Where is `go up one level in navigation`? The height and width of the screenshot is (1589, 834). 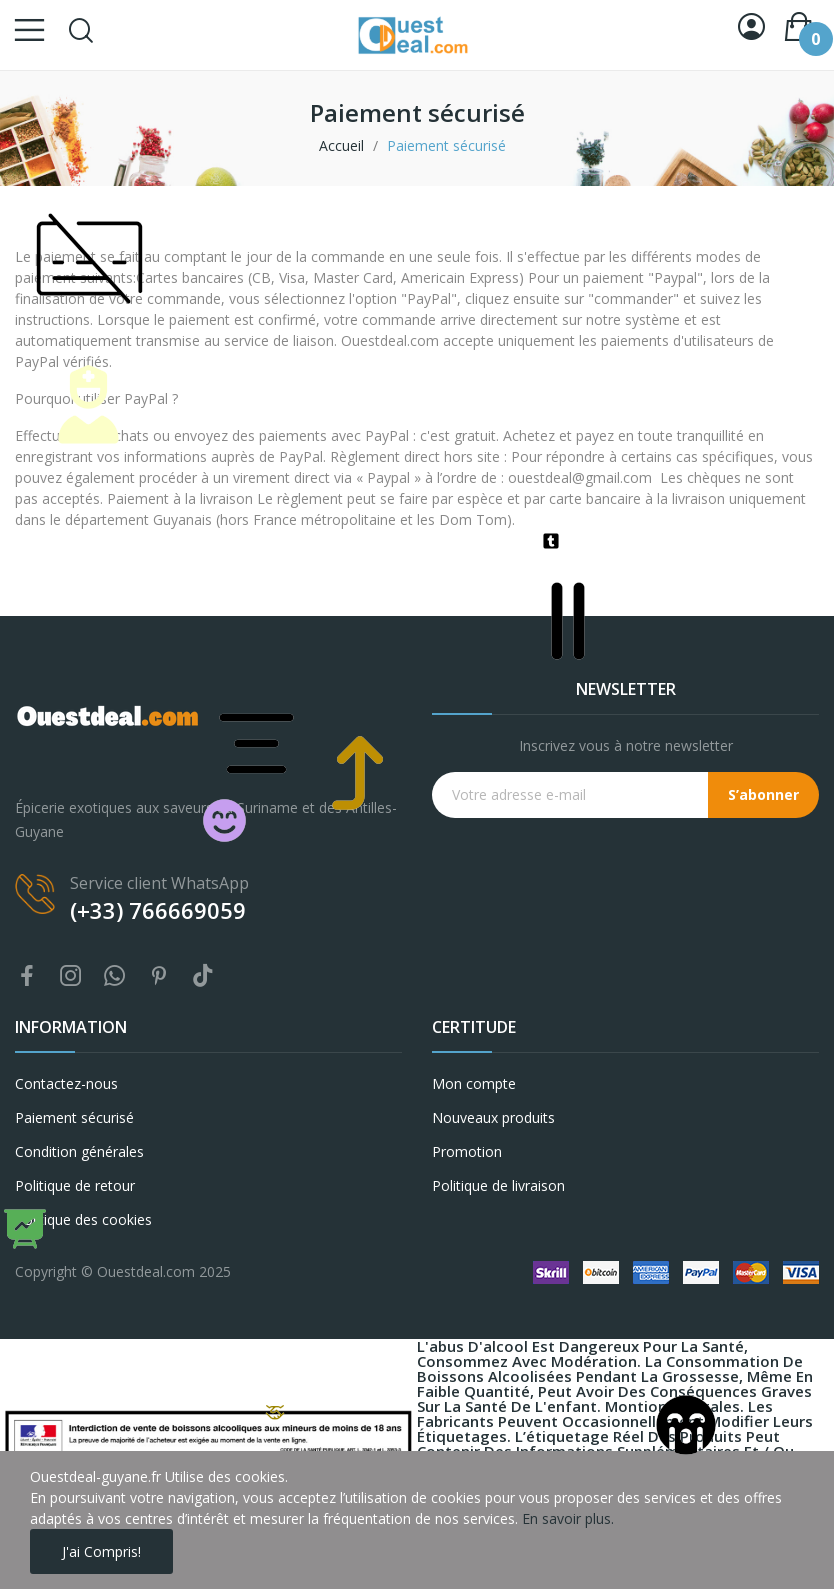
go up one level in navigation is located at coordinates (360, 773).